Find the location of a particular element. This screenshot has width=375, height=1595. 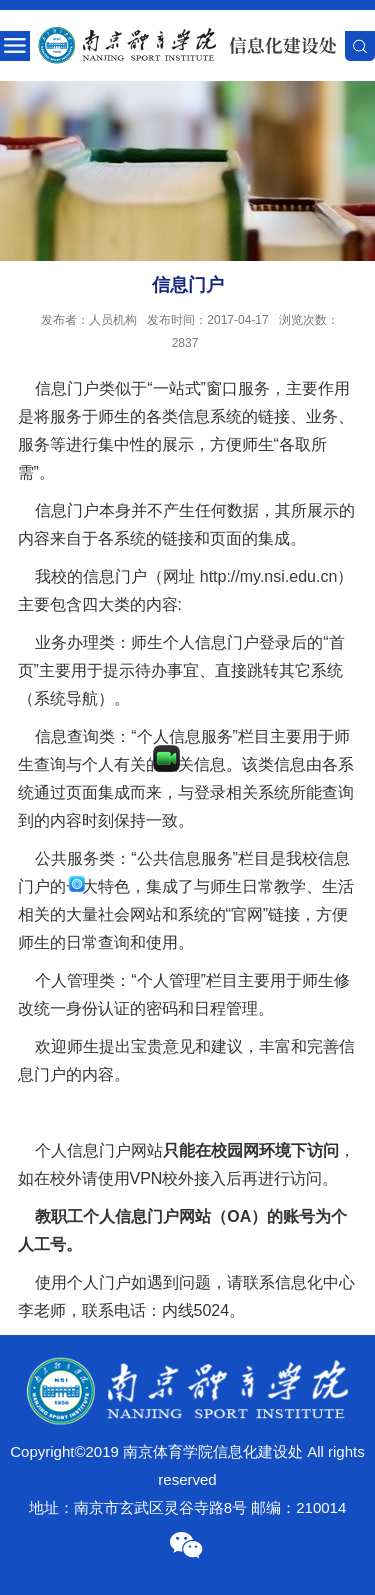

open facetime app is located at coordinates (166, 758).